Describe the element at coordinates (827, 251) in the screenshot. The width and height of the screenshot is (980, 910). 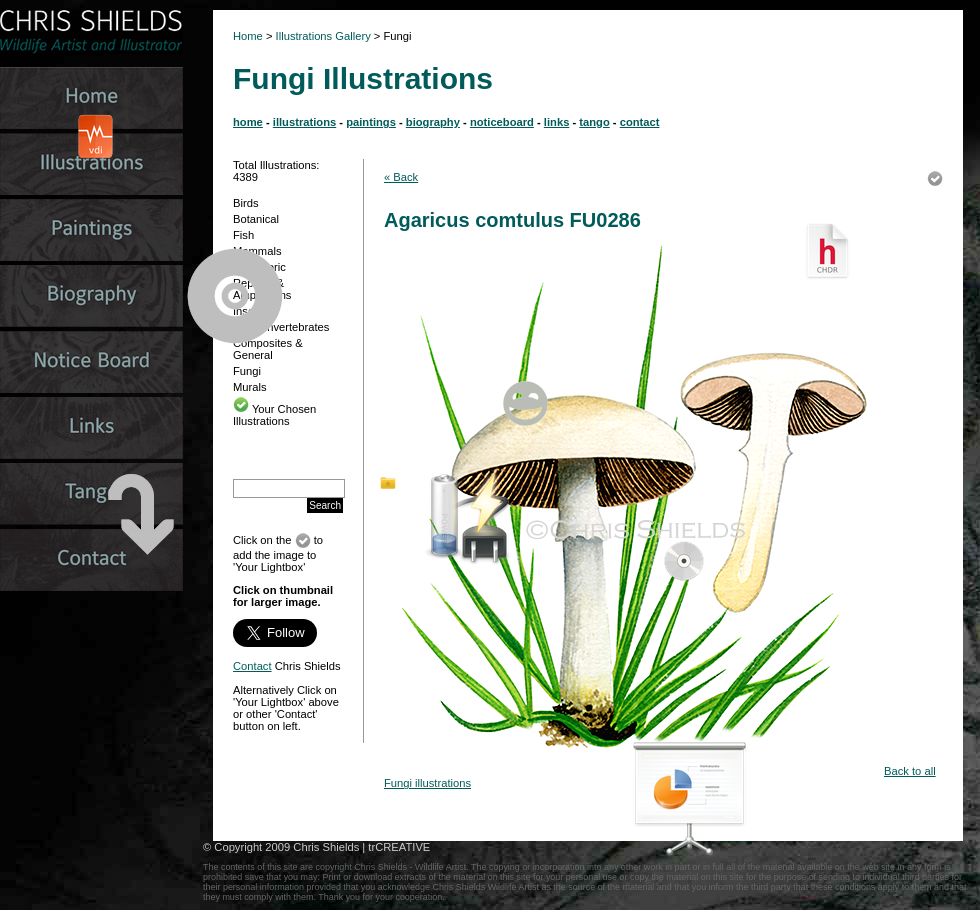
I see `a C/C++ header file (.h)` at that location.